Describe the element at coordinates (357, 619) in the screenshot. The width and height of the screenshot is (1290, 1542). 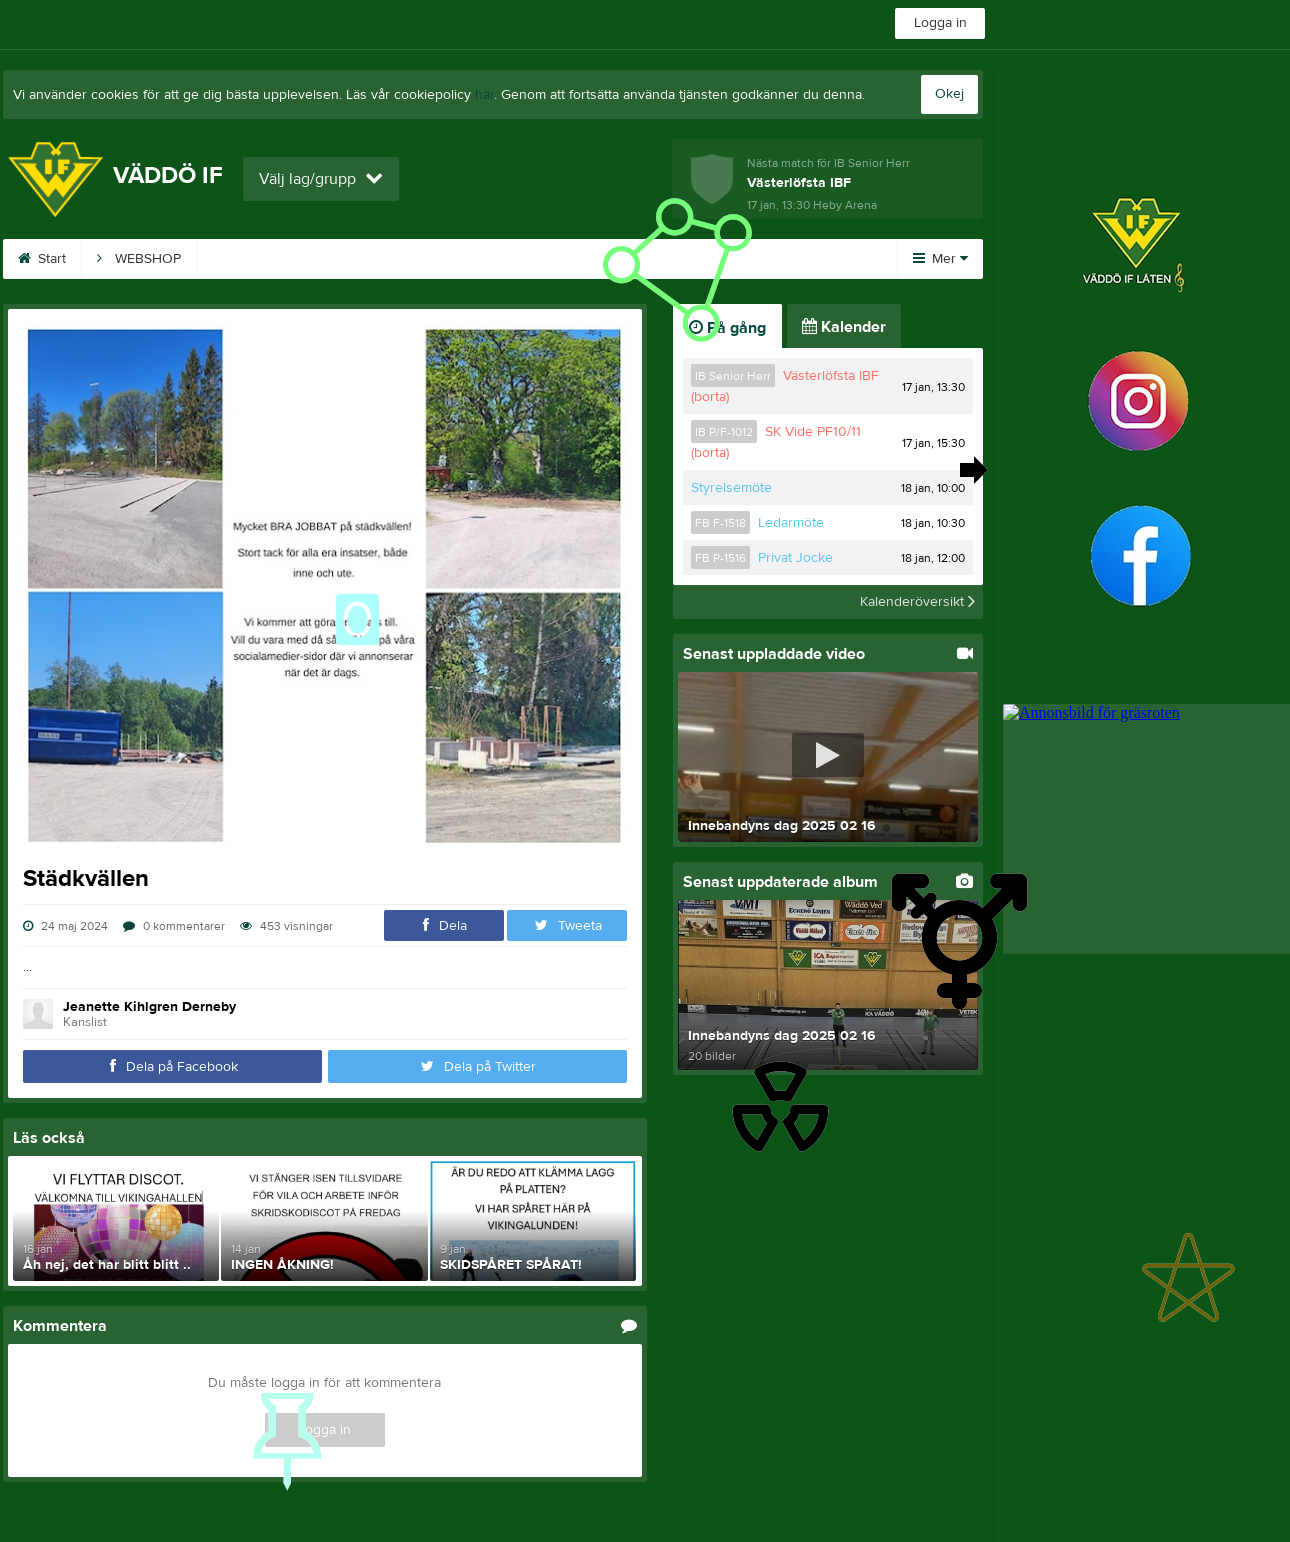
I see `indicates zero or no items` at that location.